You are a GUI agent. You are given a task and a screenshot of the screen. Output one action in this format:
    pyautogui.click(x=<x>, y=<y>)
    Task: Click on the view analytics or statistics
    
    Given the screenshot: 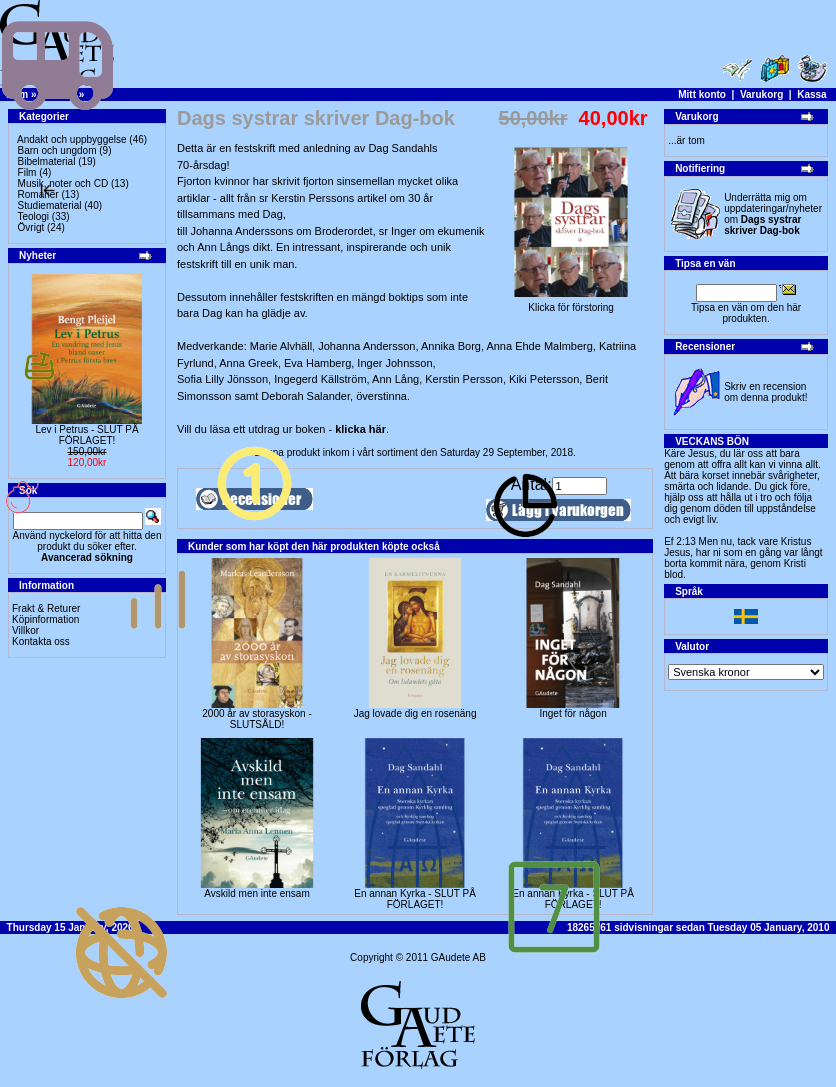 What is the action you would take?
    pyautogui.click(x=158, y=598)
    